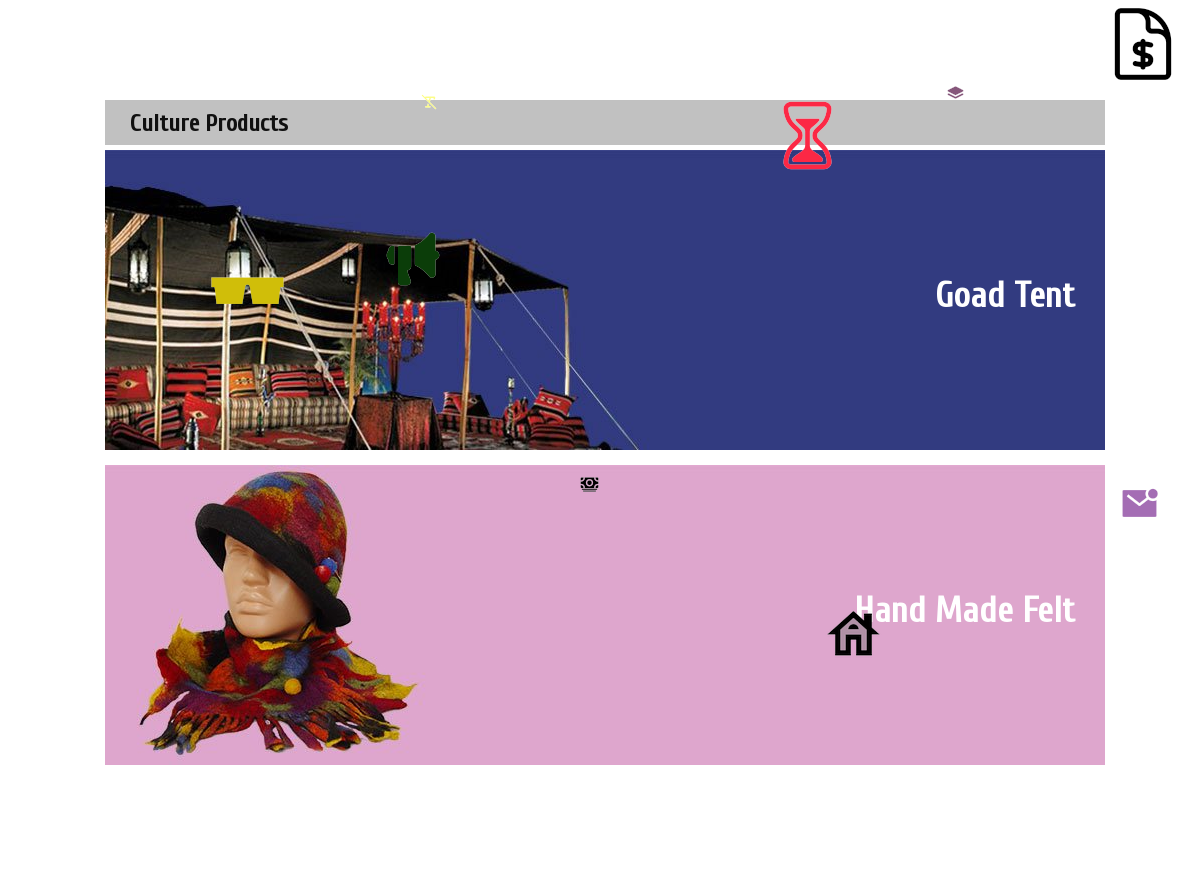 Image resolution: width=1200 pixels, height=875 pixels. I want to click on indicates loading or processing in progress, so click(807, 135).